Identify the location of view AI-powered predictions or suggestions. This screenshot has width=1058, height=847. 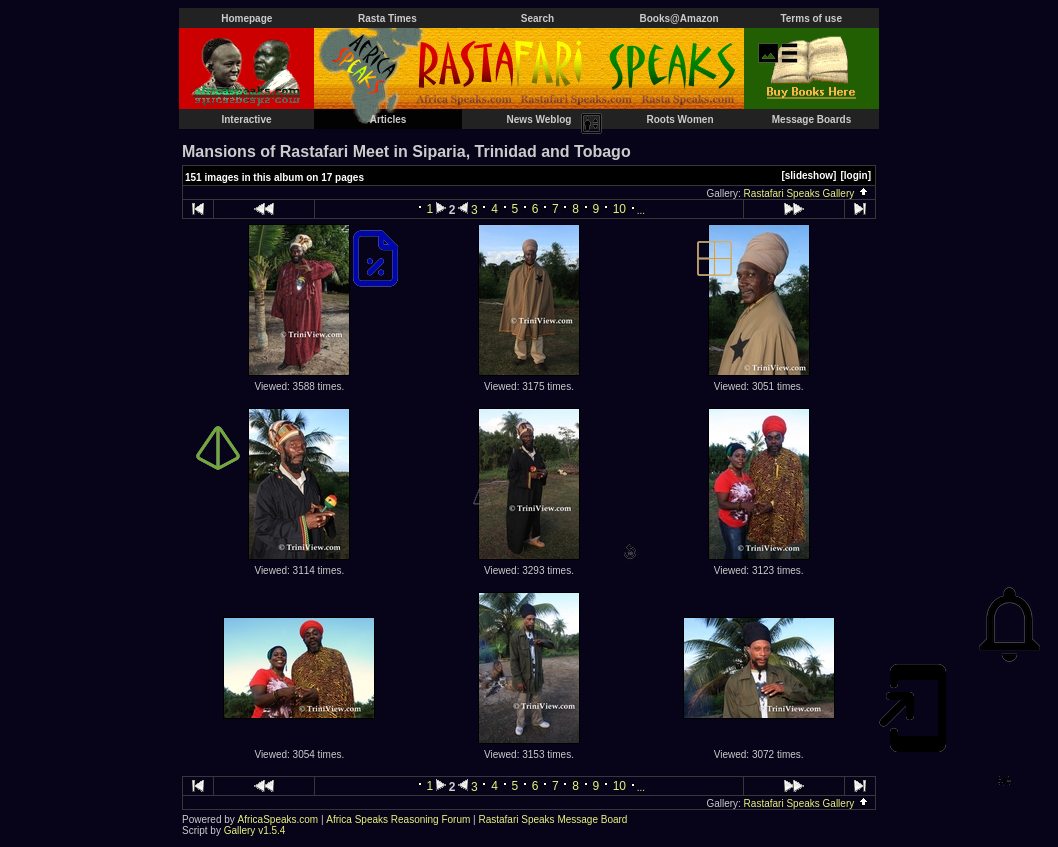
(1004, 781).